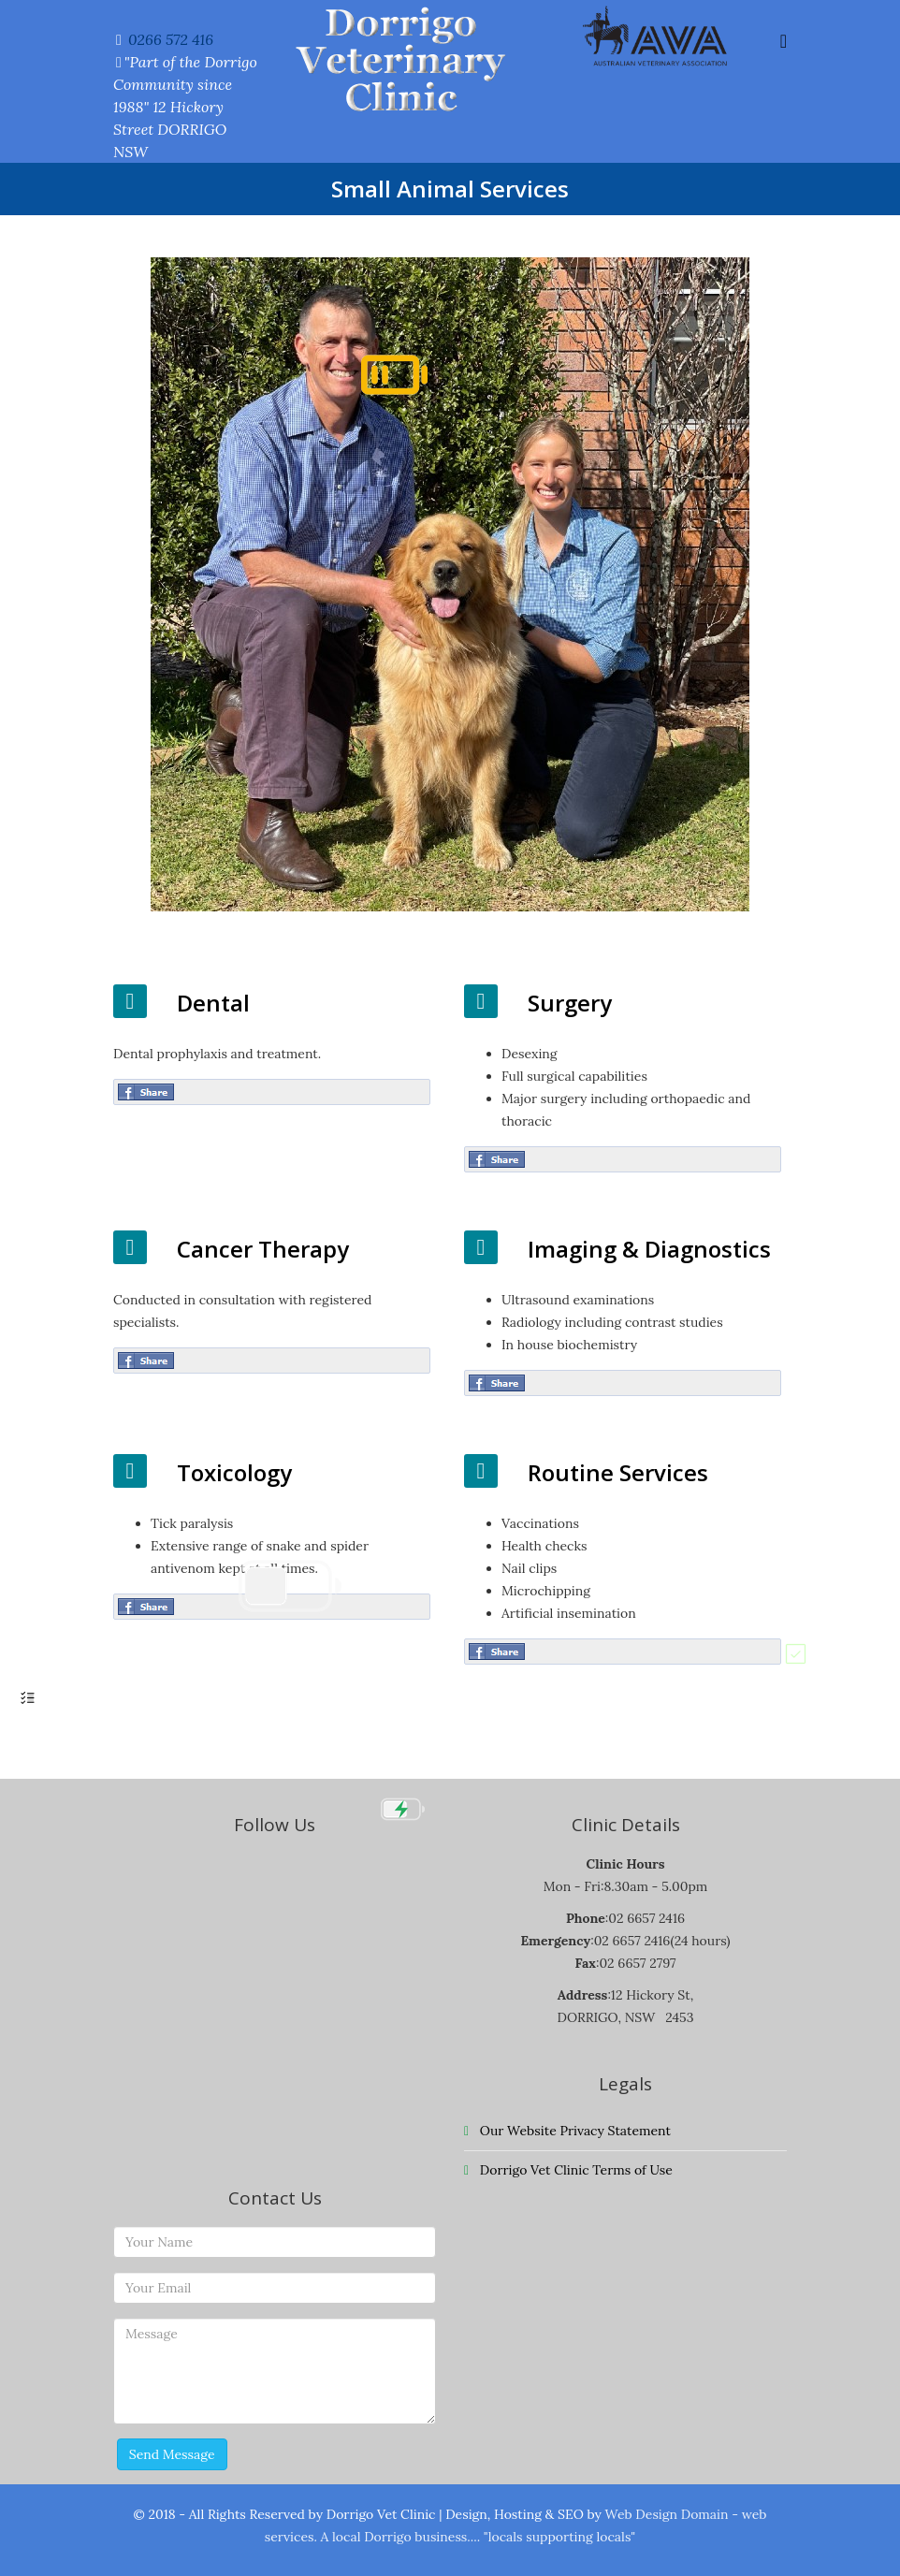 The width and height of the screenshot is (900, 2576). What do you see at coordinates (402, 1809) in the screenshot?
I see `battery at 60% and currently charging` at bounding box center [402, 1809].